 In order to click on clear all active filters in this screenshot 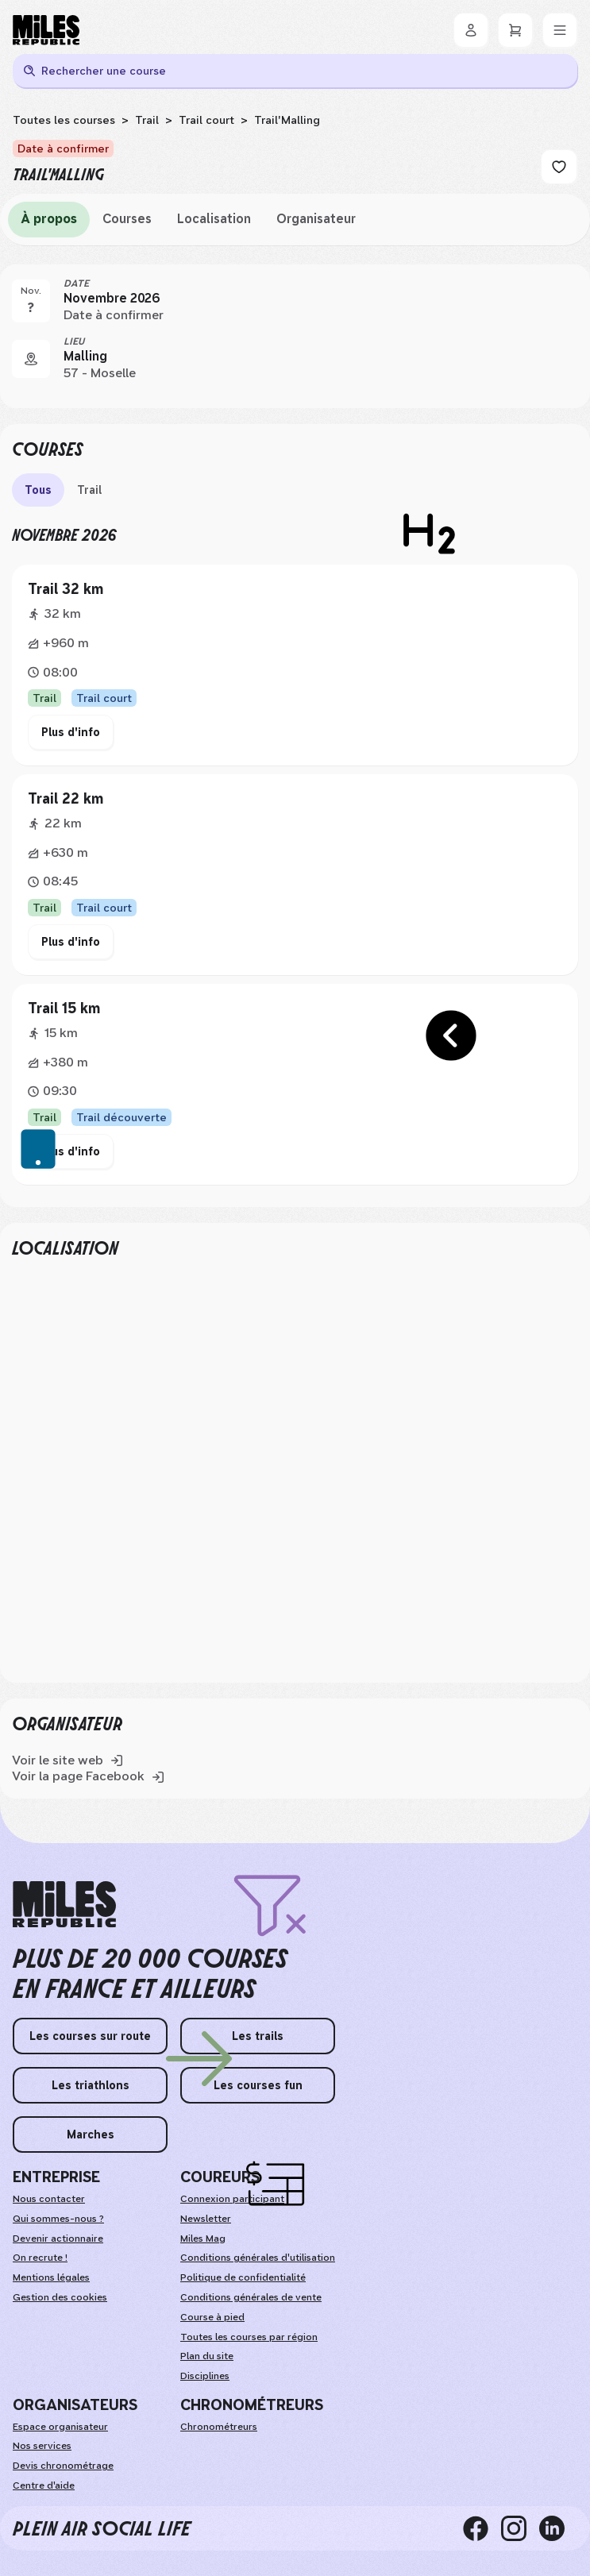, I will do `click(267, 1903)`.